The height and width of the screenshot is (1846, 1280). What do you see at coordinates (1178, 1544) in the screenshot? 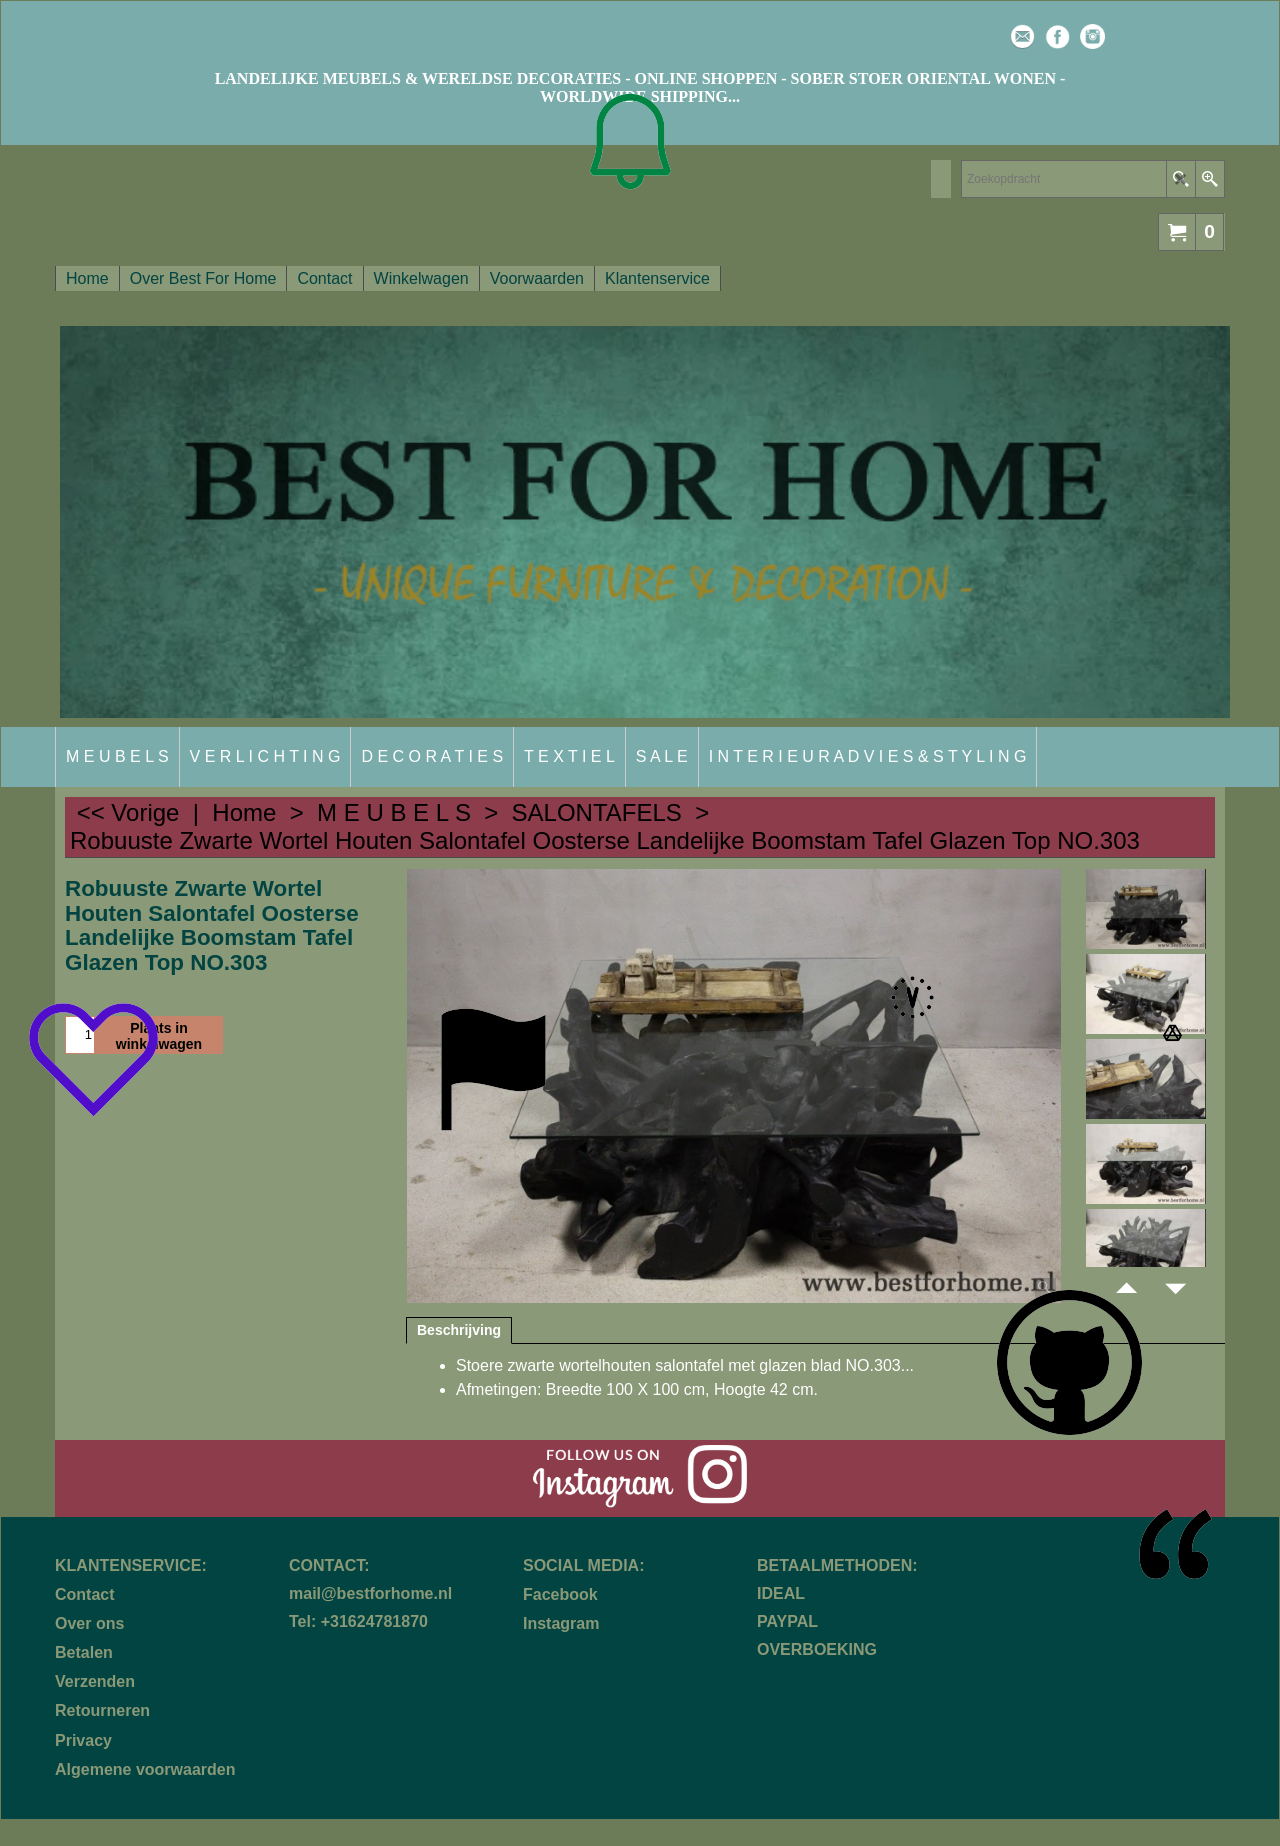
I see `insert a block quote` at bounding box center [1178, 1544].